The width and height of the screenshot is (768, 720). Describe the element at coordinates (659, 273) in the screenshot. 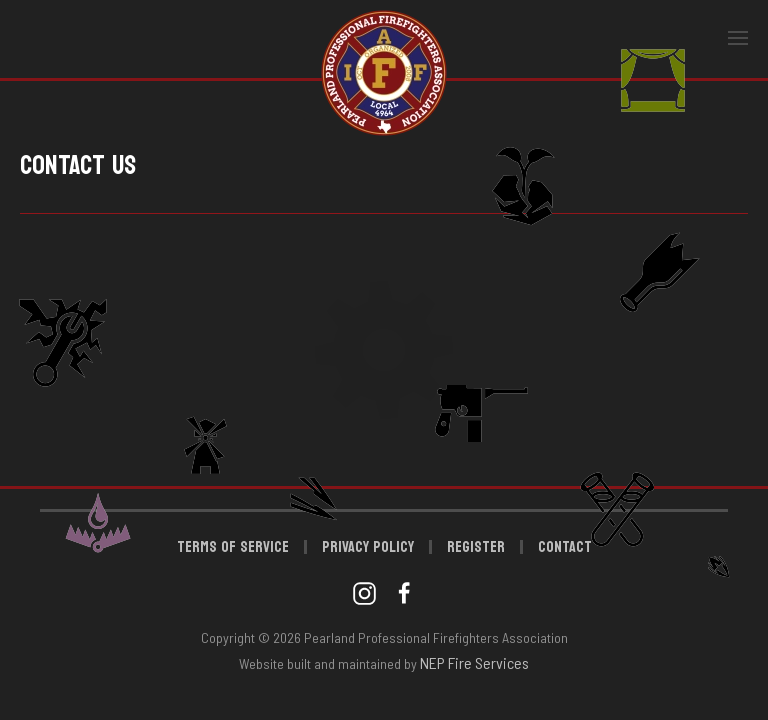

I see `indicates a broken or damaged item` at that location.